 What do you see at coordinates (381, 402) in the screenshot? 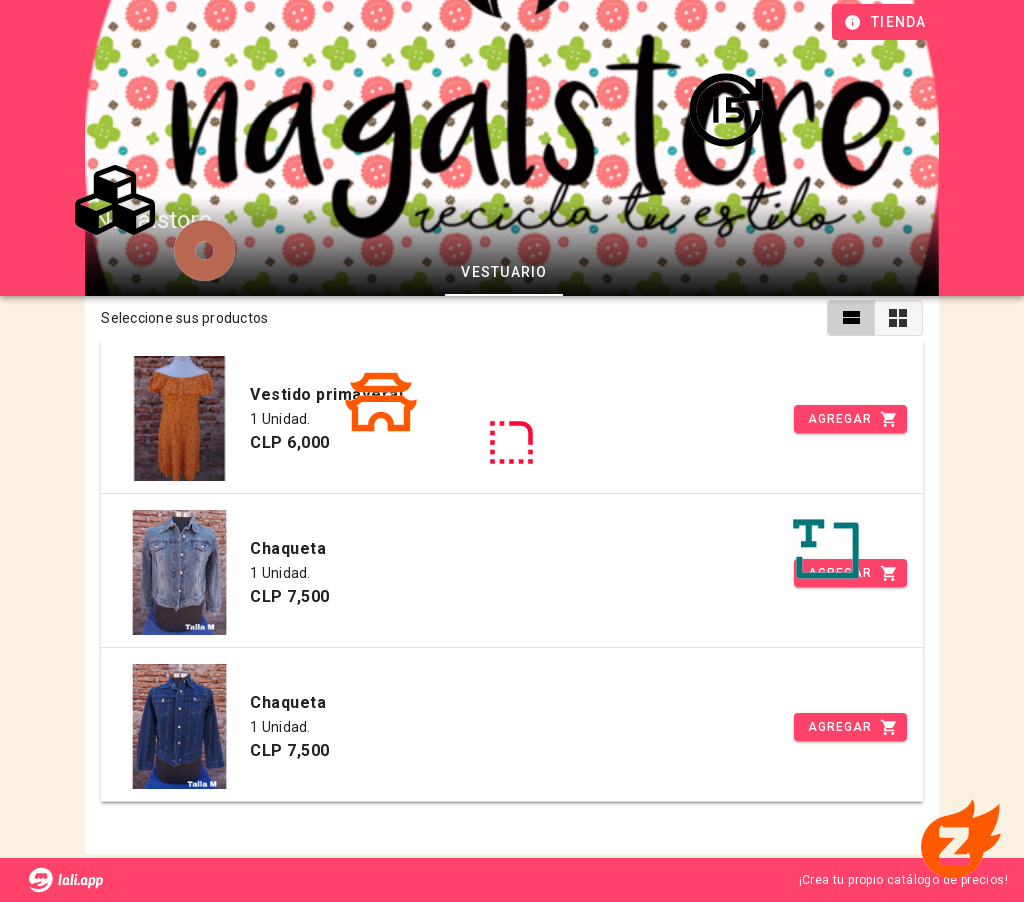
I see `view historical landmarks or monuments` at bounding box center [381, 402].